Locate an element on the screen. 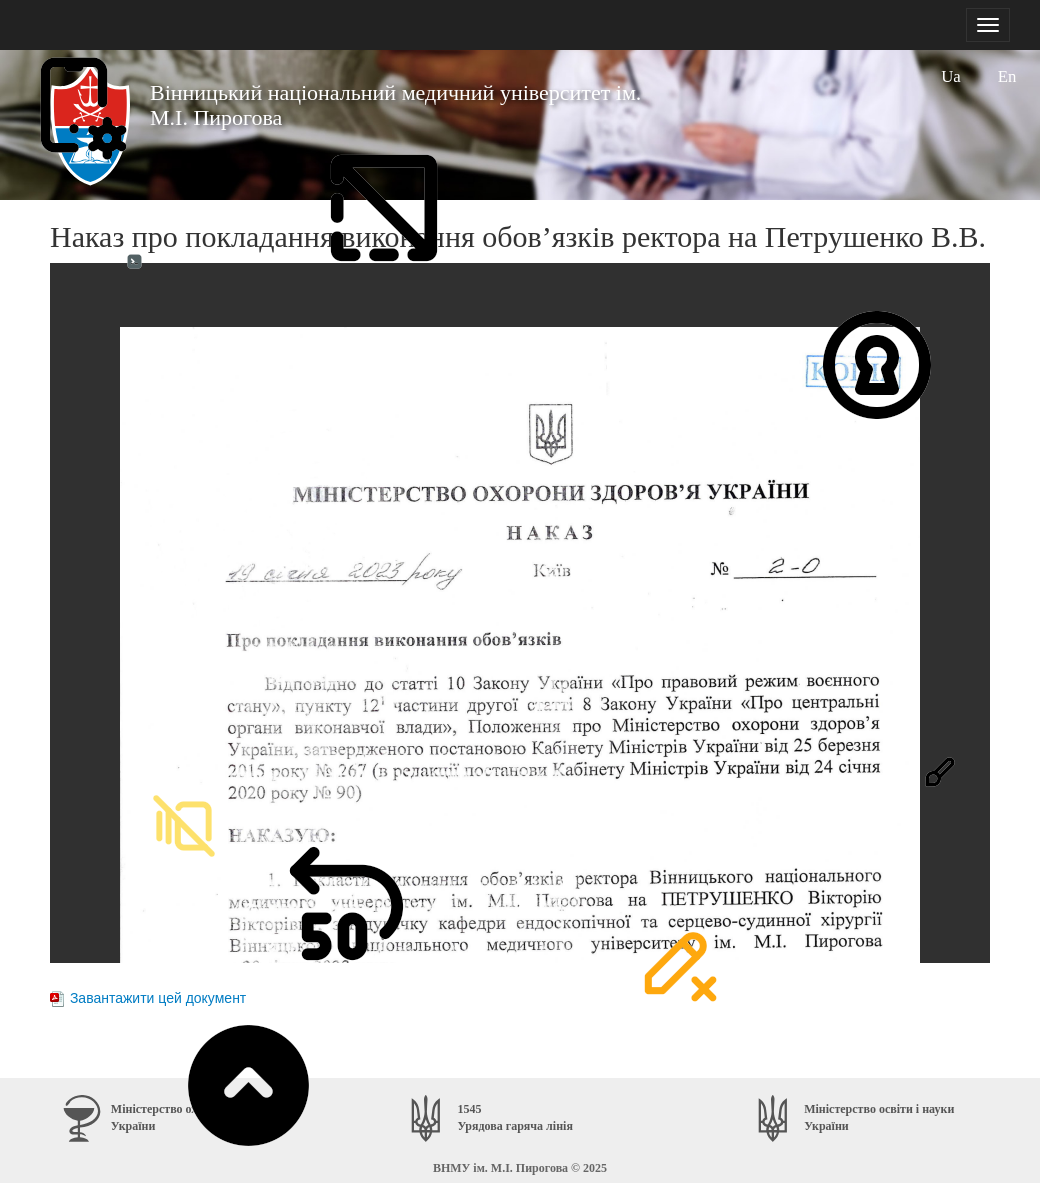 This screenshot has height=1183, width=1040. access secure or locked content is located at coordinates (877, 365).